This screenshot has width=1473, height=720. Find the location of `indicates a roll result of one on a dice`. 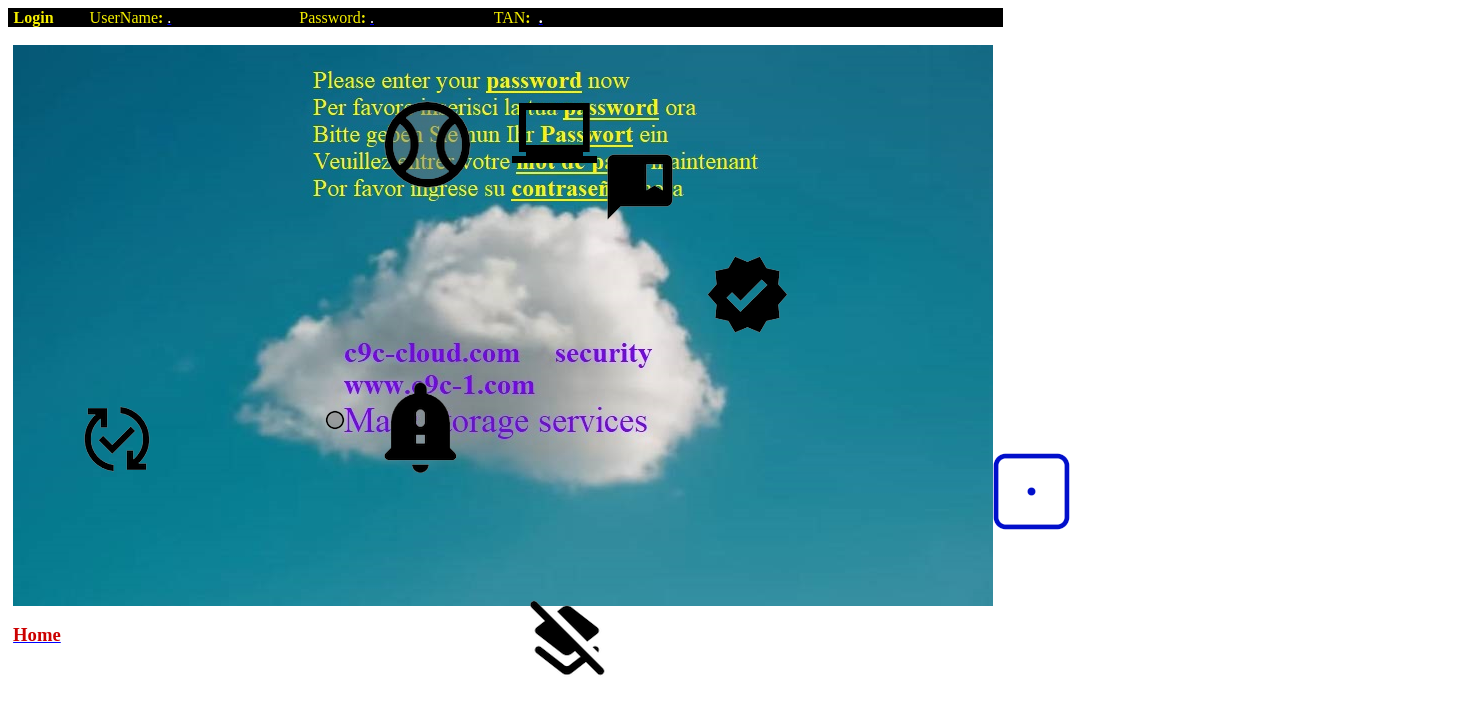

indicates a roll result of one on a dice is located at coordinates (1031, 491).